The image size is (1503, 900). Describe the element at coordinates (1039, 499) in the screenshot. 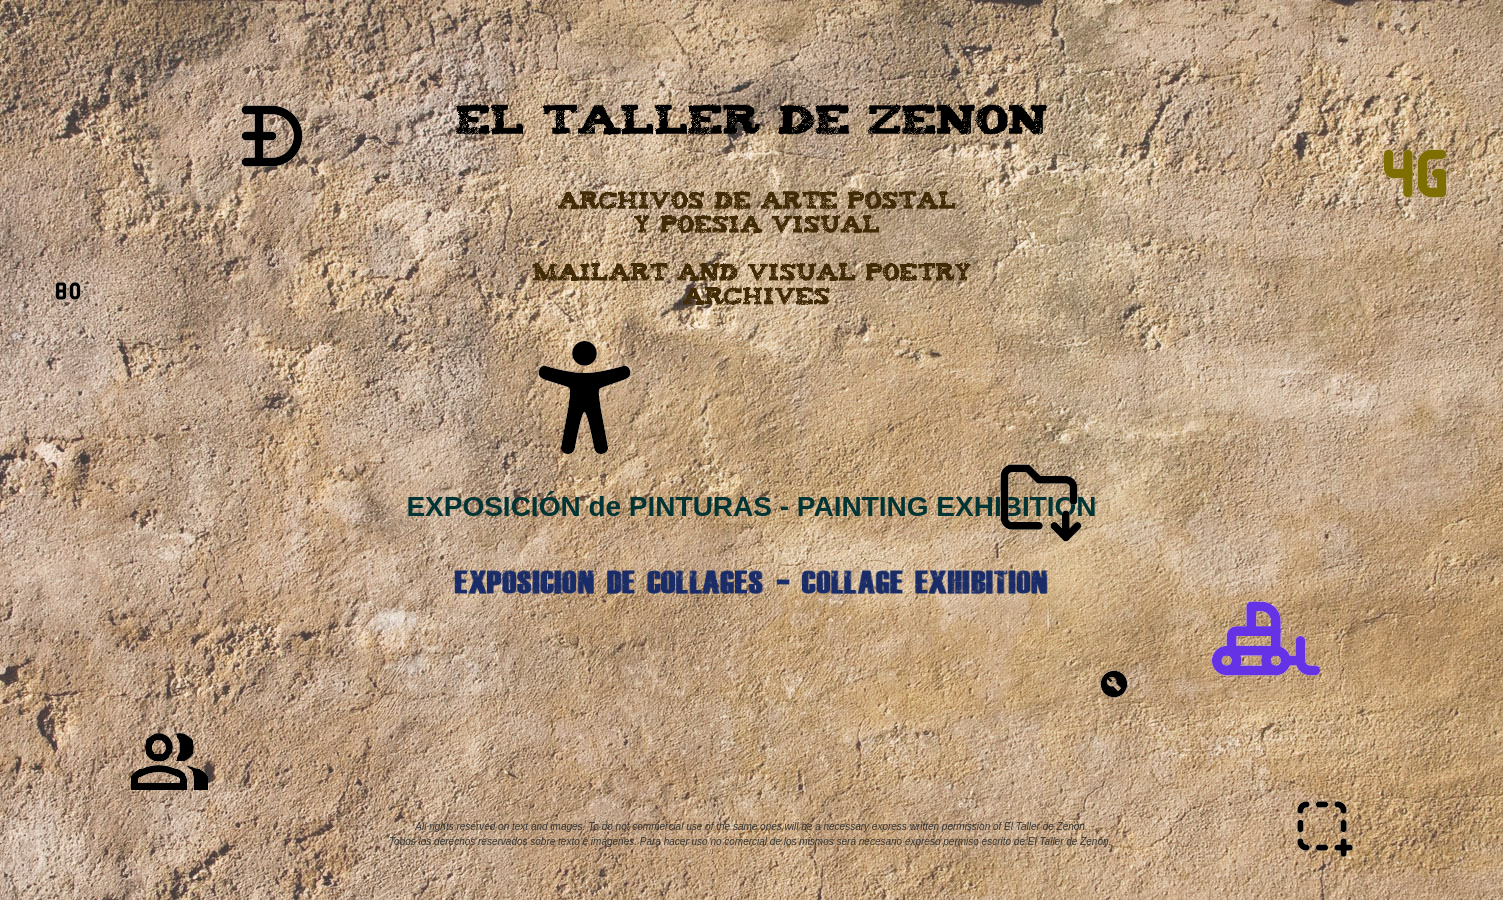

I see `download folder contents` at that location.